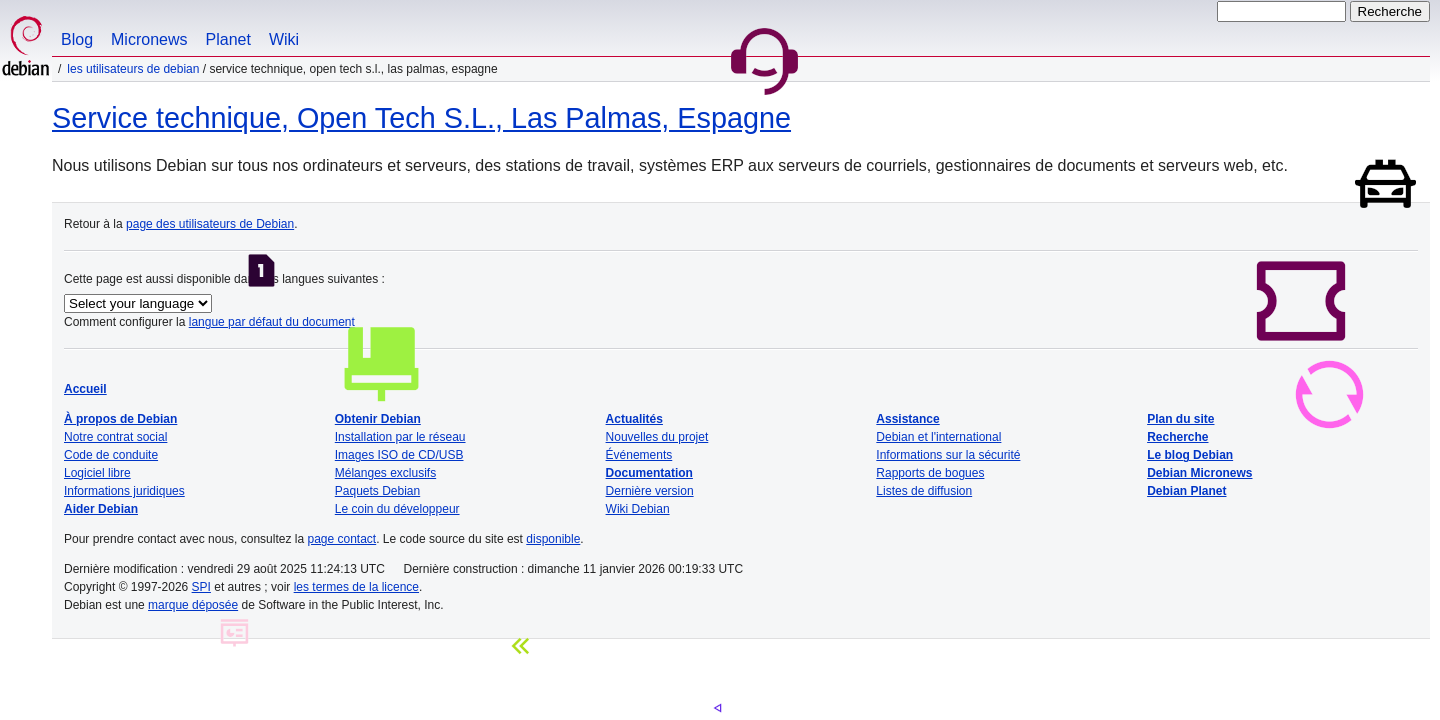  What do you see at coordinates (1385, 182) in the screenshot?
I see `locate nearby police stations` at bounding box center [1385, 182].